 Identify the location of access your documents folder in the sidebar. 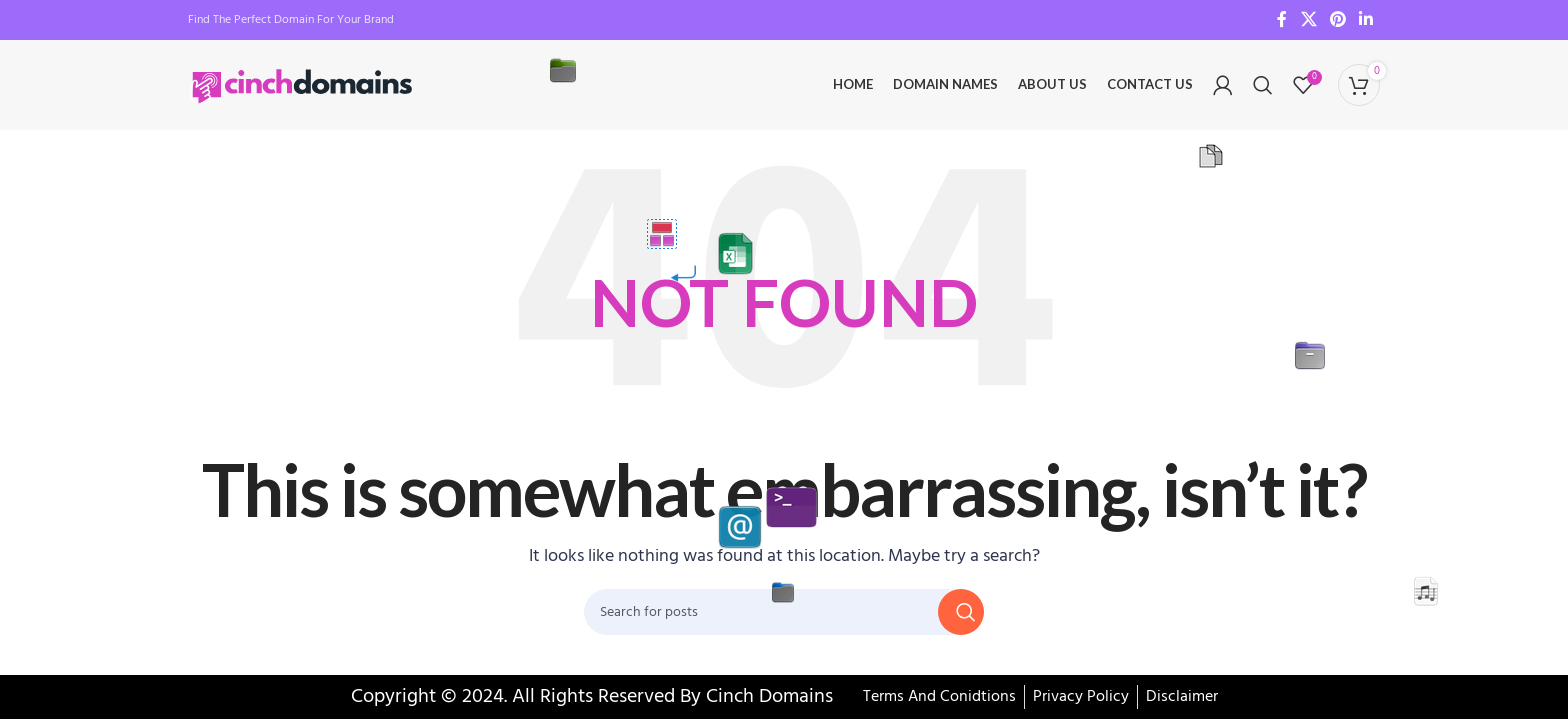
(1211, 156).